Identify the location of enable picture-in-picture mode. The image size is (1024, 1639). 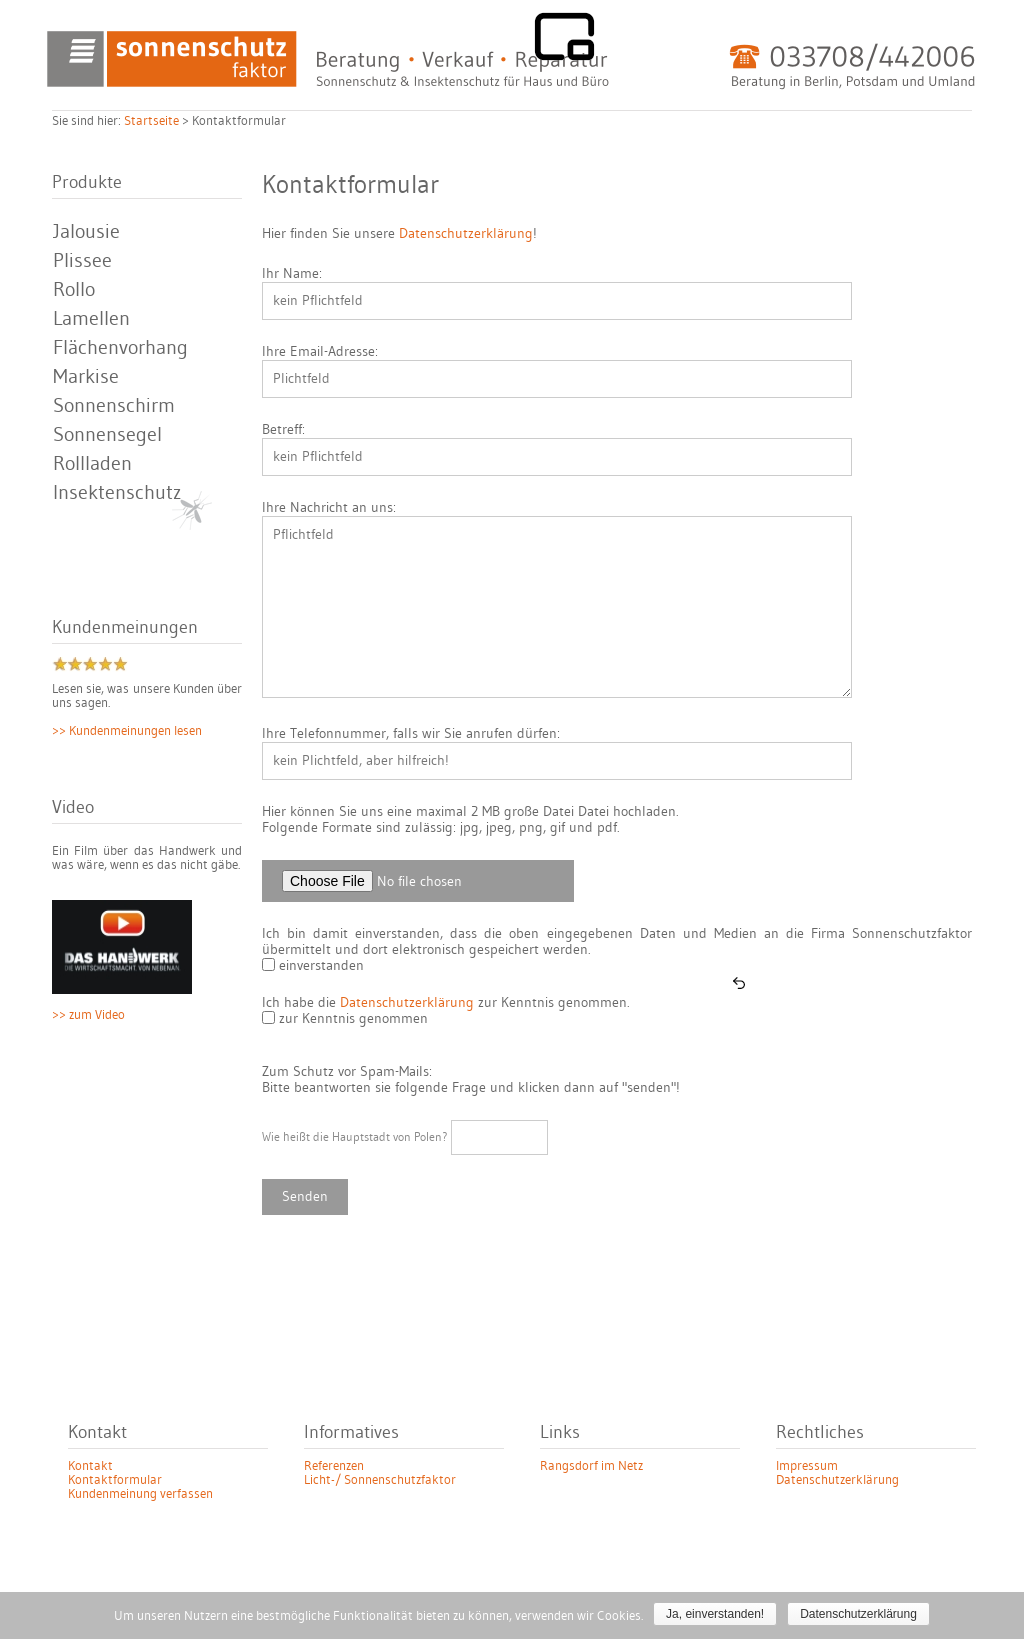
(564, 36).